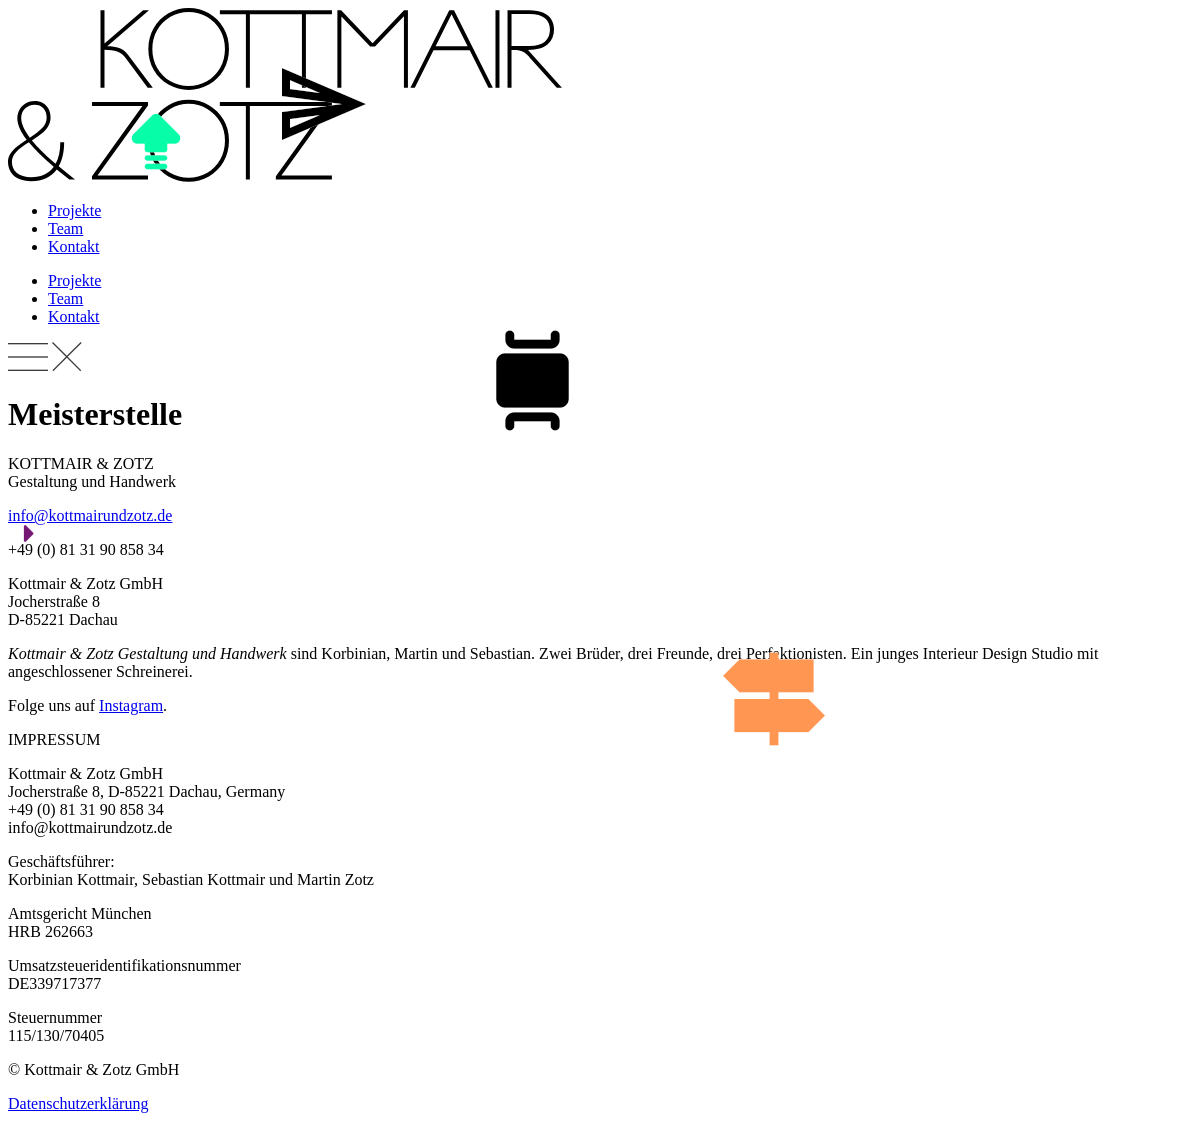 This screenshot has height=1129, width=1198. Describe the element at coordinates (532, 380) in the screenshot. I see `scroll through vertical carousel content` at that location.